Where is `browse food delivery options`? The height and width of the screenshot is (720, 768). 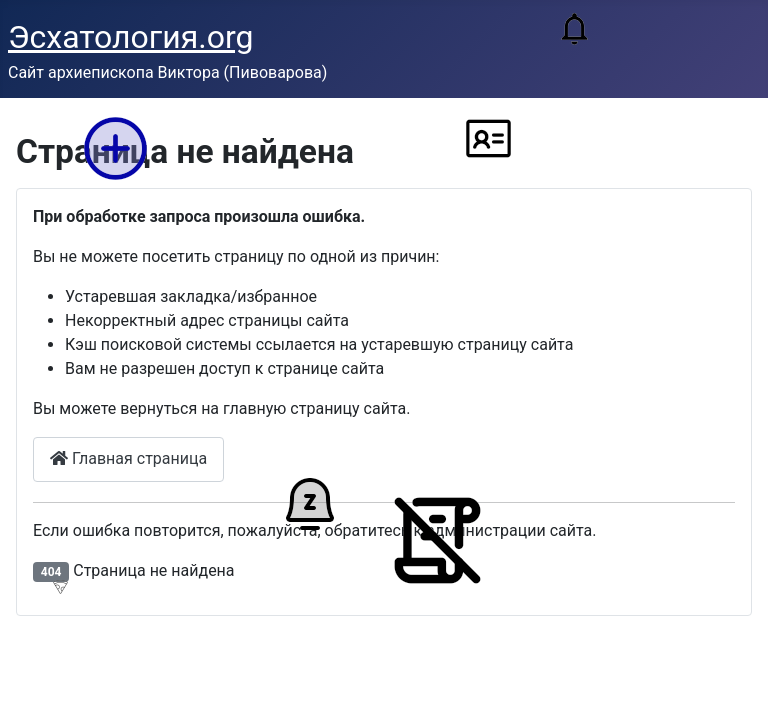
browse food delivery options is located at coordinates (60, 586).